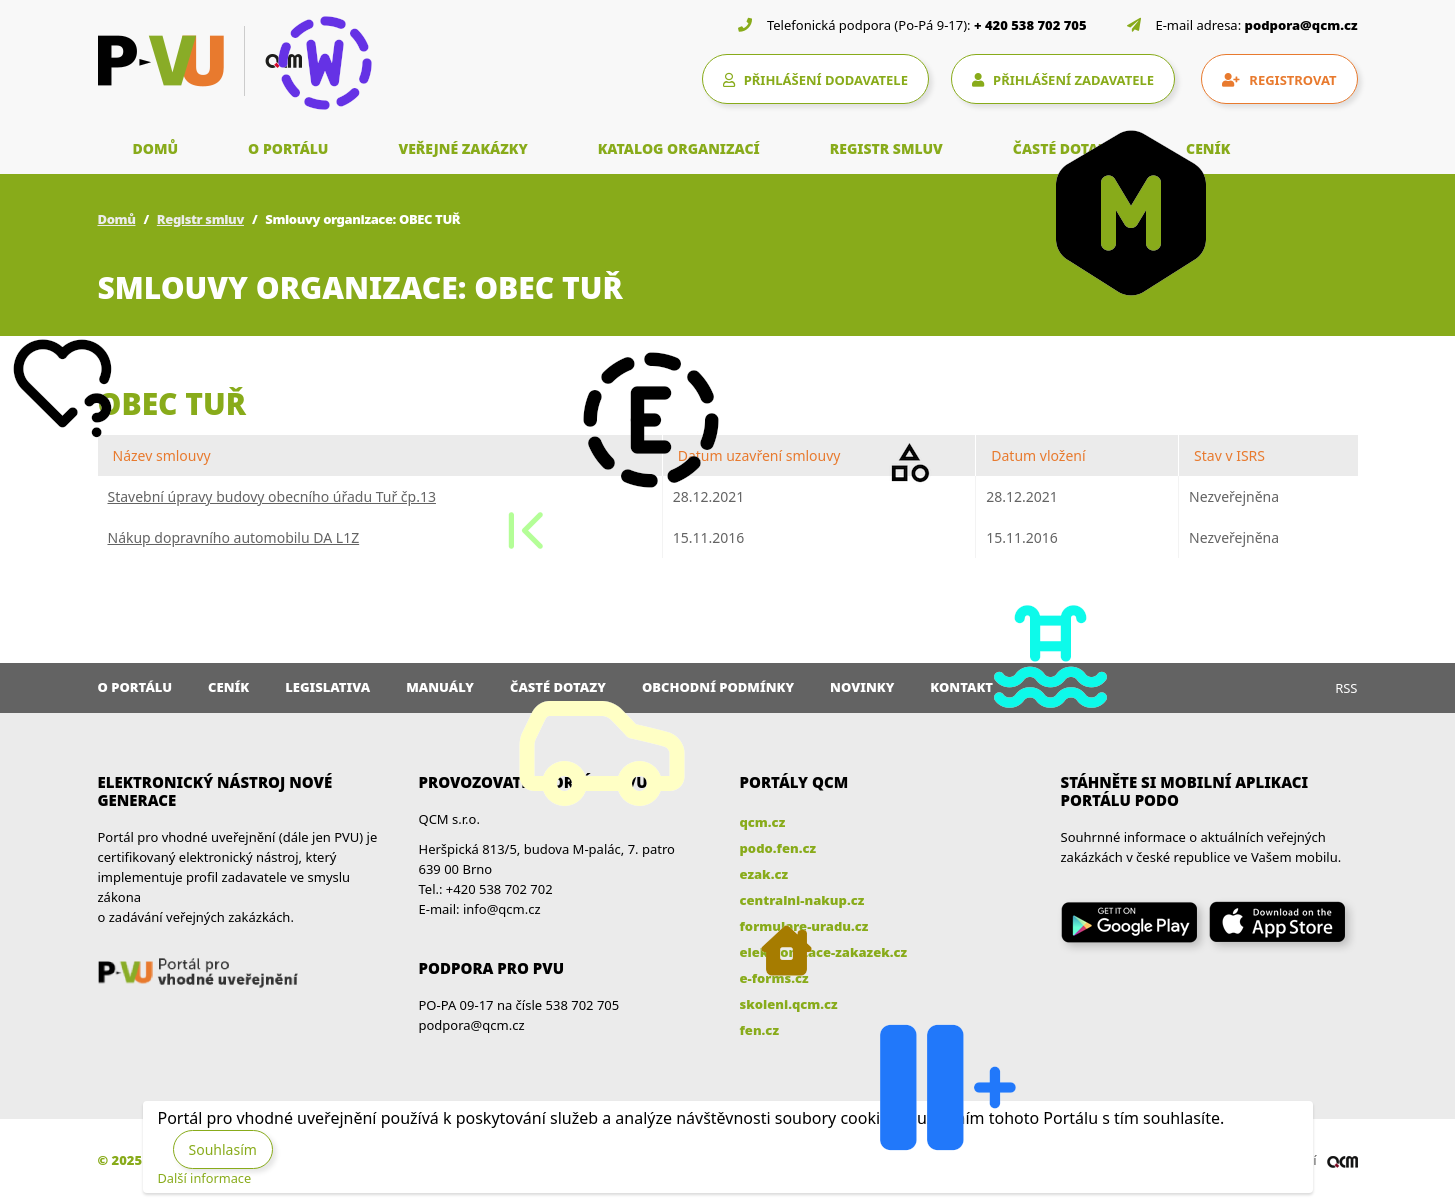 The height and width of the screenshot is (1203, 1455). What do you see at coordinates (1131, 213) in the screenshot?
I see `indicates a metro or transit-related feature` at bounding box center [1131, 213].